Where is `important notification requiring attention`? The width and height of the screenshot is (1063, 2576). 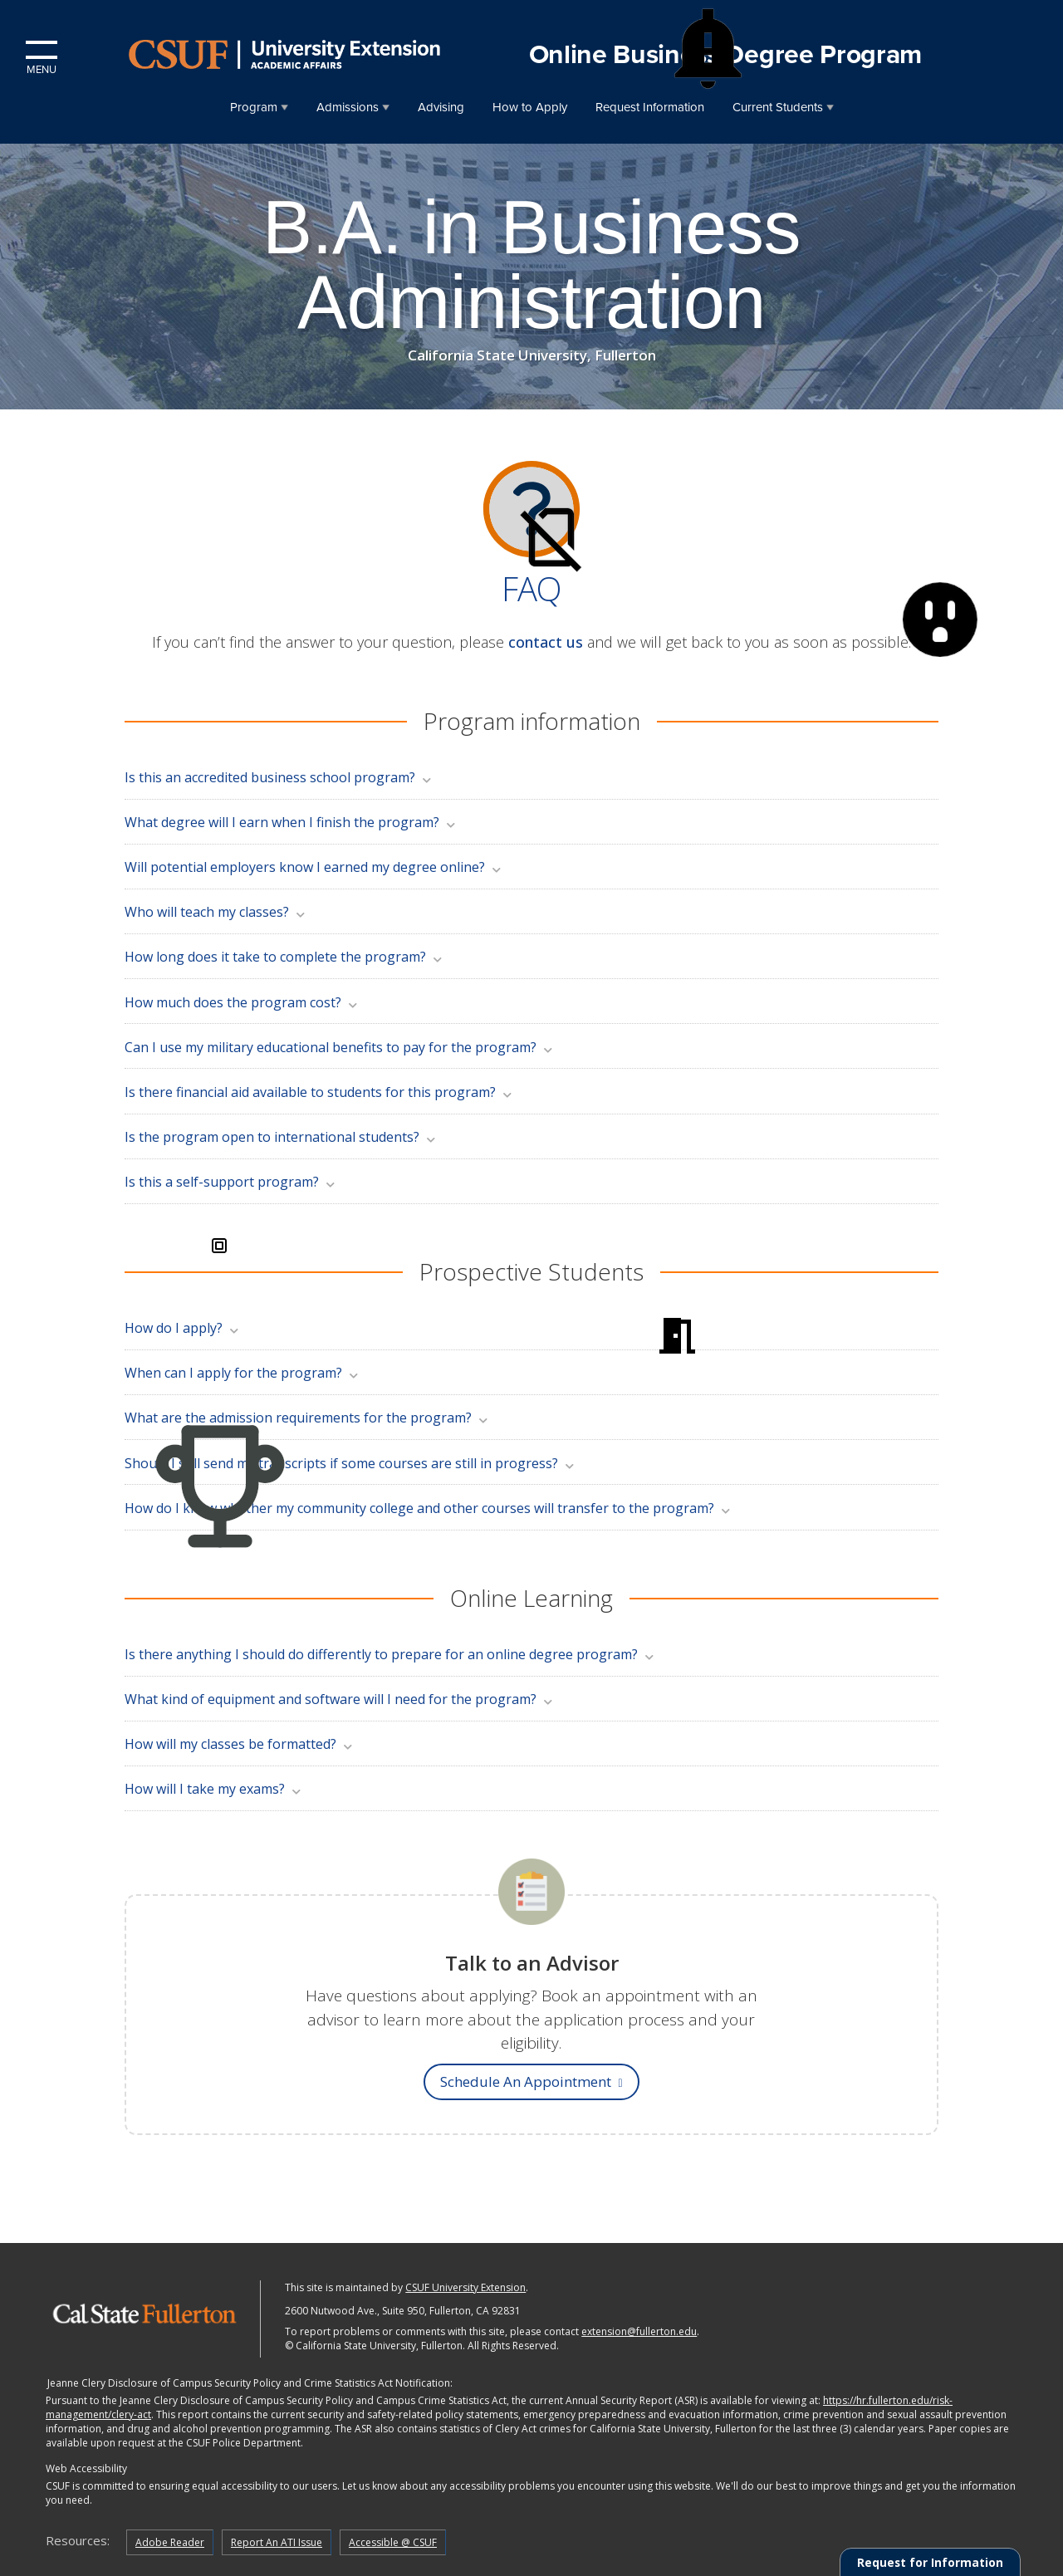
important notification requiring attention is located at coordinates (708, 47).